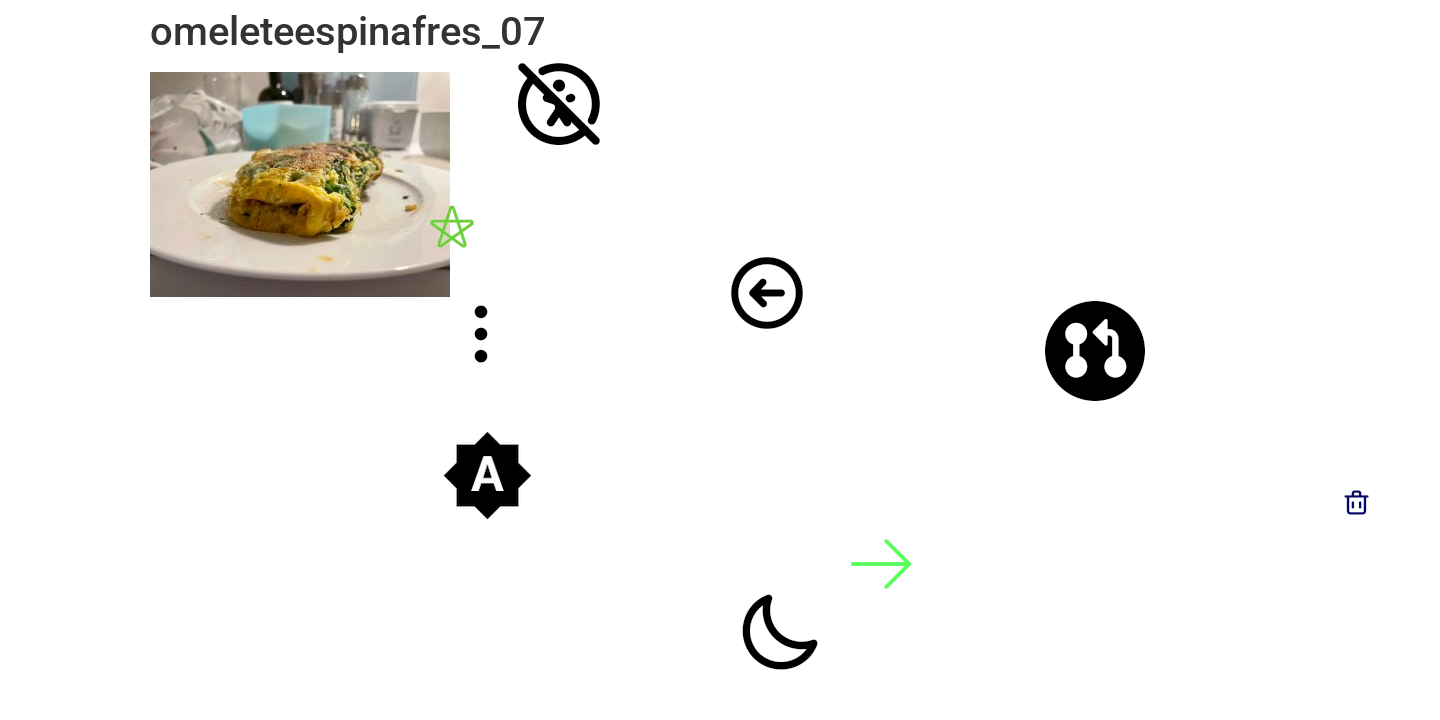  What do you see at coordinates (881, 564) in the screenshot?
I see `navigate to the next item or screen` at bounding box center [881, 564].